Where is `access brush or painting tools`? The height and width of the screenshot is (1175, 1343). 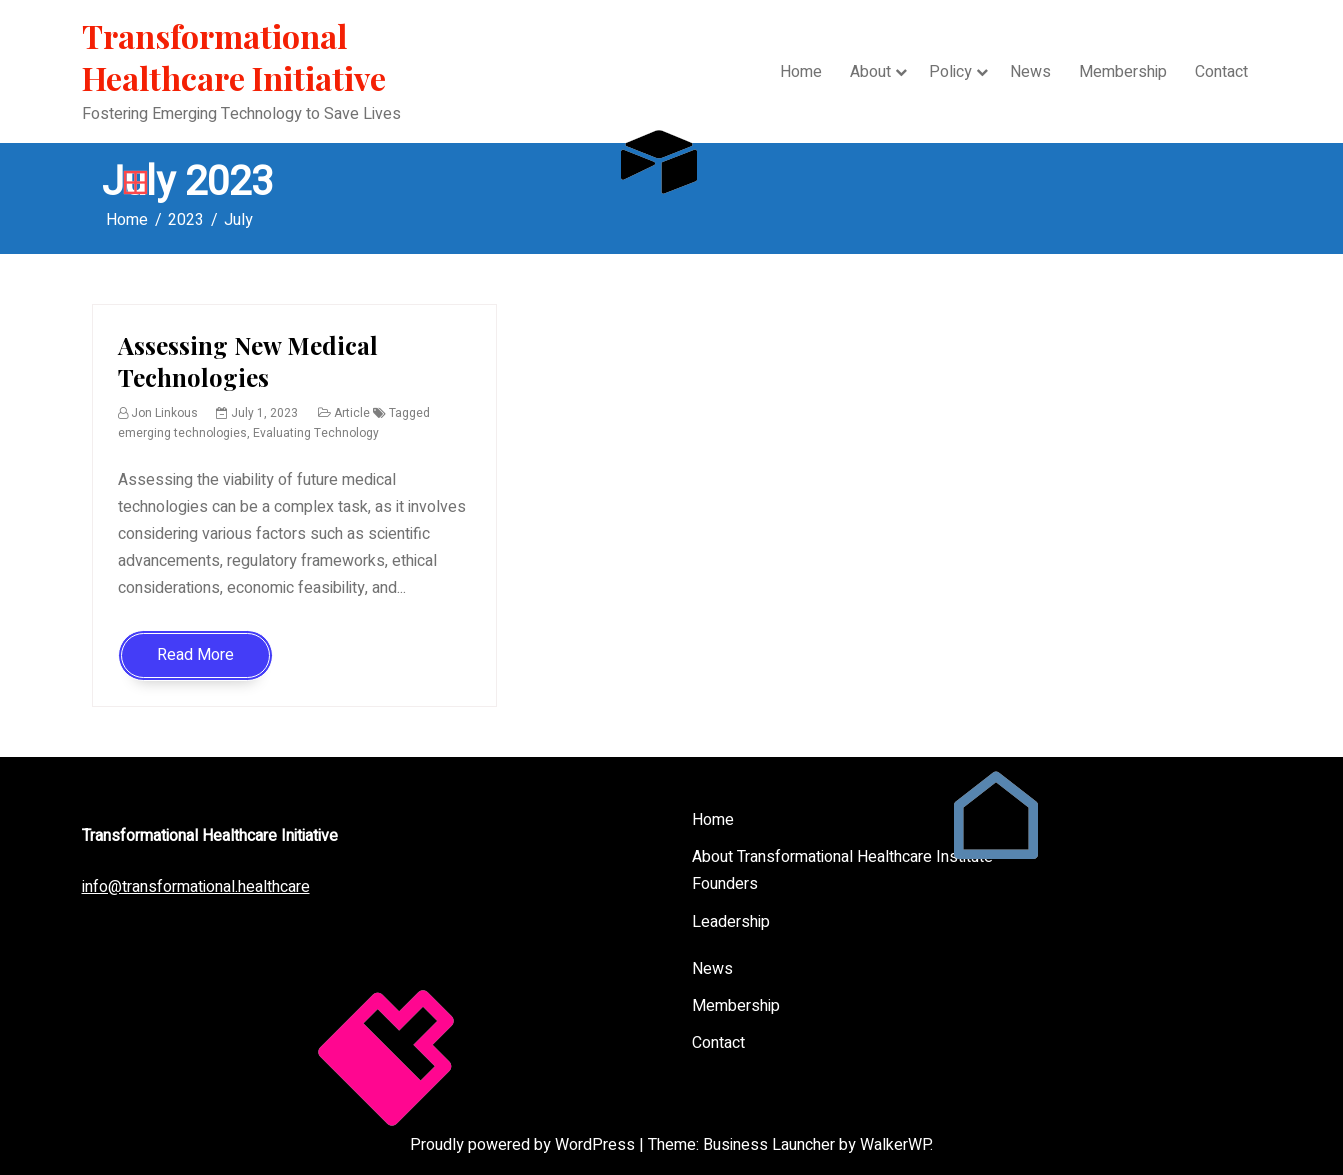
access brush or painting tools is located at coordinates (390, 1054).